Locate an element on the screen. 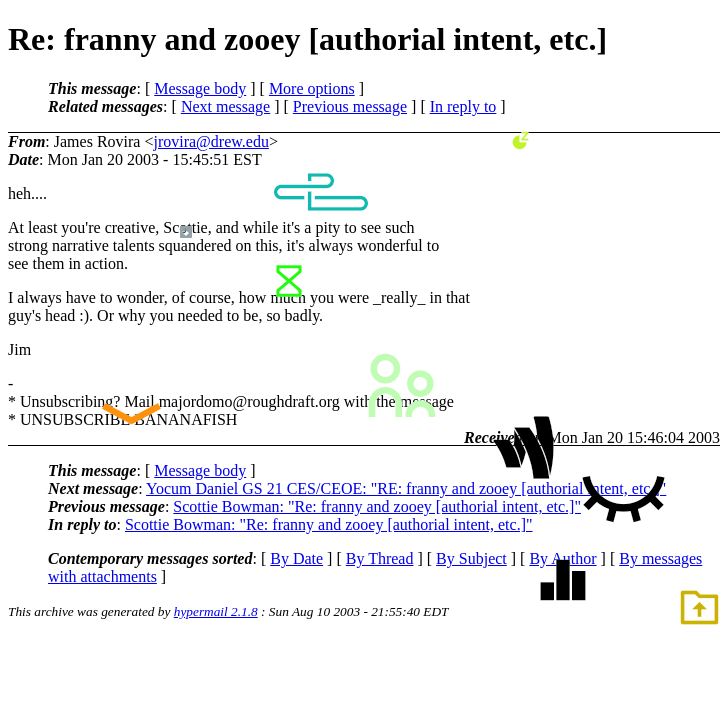 The image size is (728, 720). expand content or reveal more options is located at coordinates (131, 412).